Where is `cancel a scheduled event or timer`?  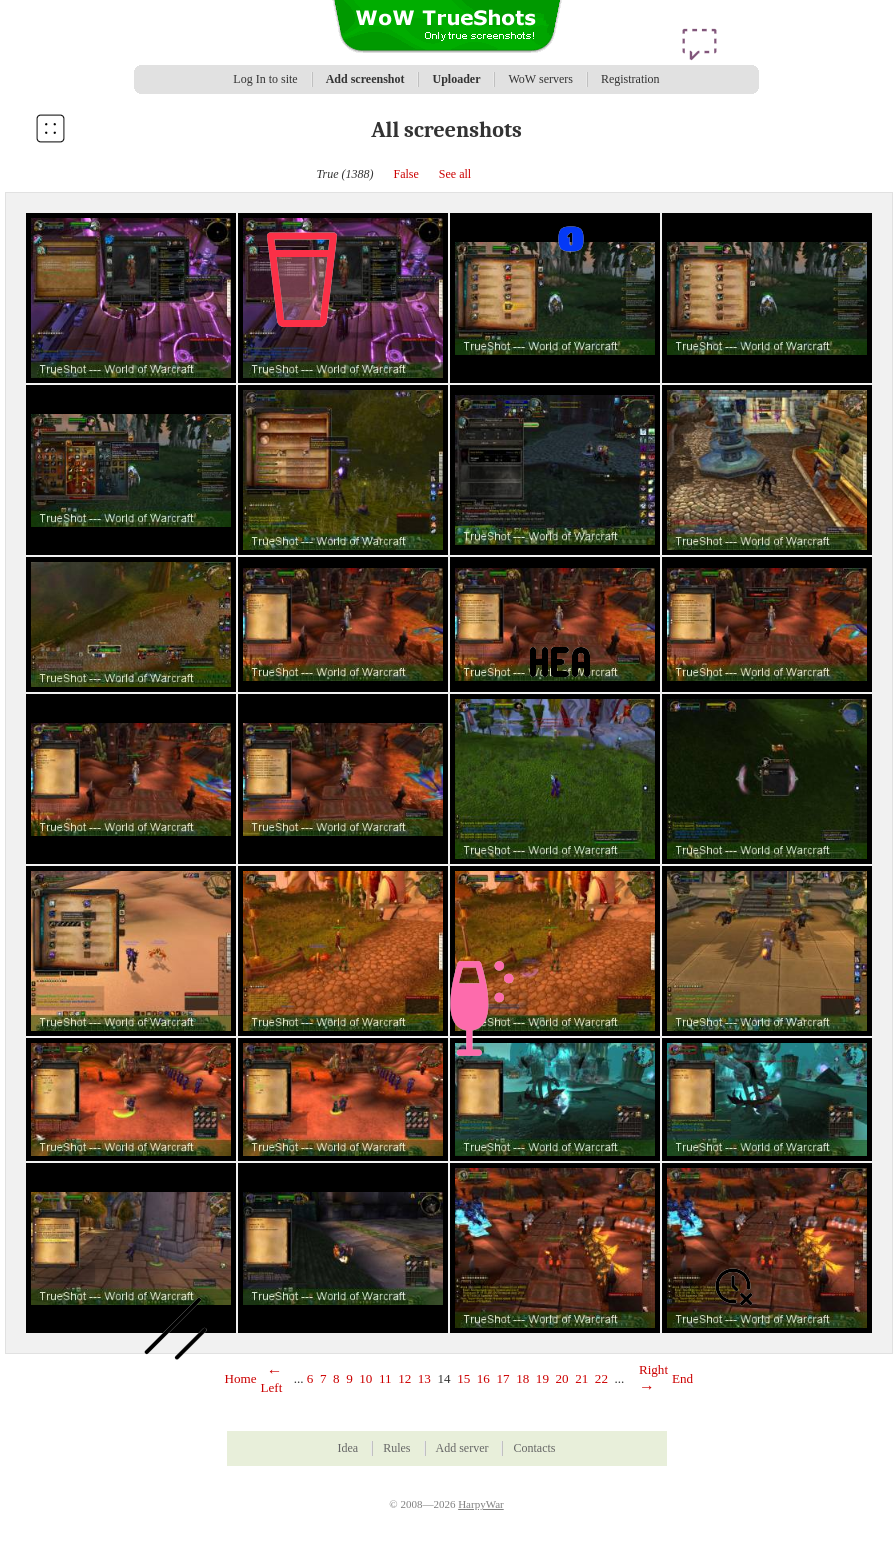 cancel a scheduled event or timer is located at coordinates (733, 1286).